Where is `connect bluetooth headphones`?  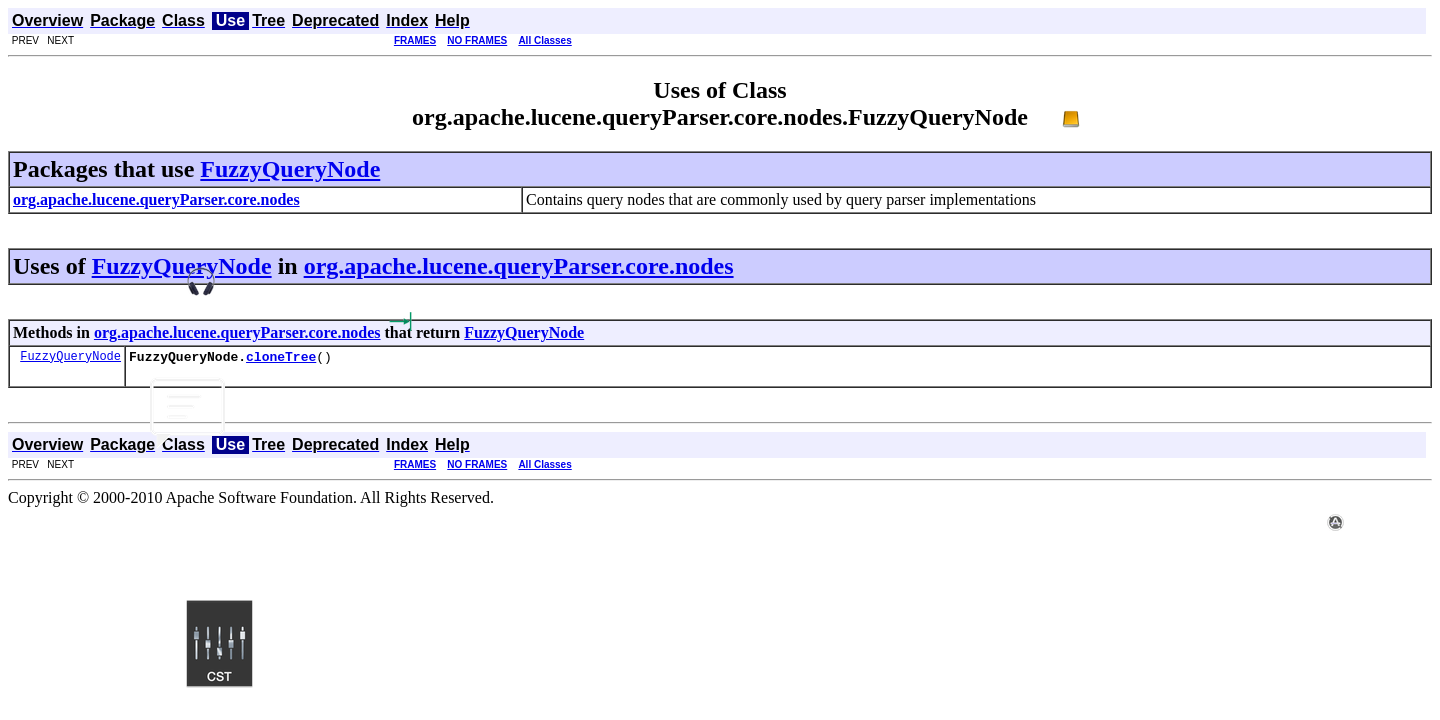 connect bluetooth headphones is located at coordinates (201, 282).